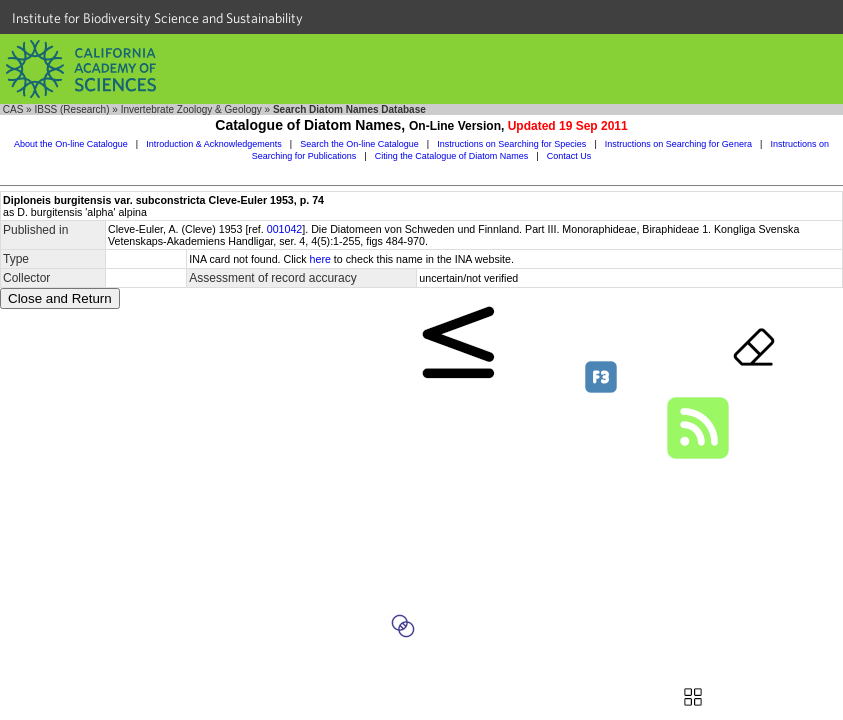 This screenshot has width=843, height=720. What do you see at coordinates (693, 697) in the screenshot?
I see `view items in grid layout` at bounding box center [693, 697].